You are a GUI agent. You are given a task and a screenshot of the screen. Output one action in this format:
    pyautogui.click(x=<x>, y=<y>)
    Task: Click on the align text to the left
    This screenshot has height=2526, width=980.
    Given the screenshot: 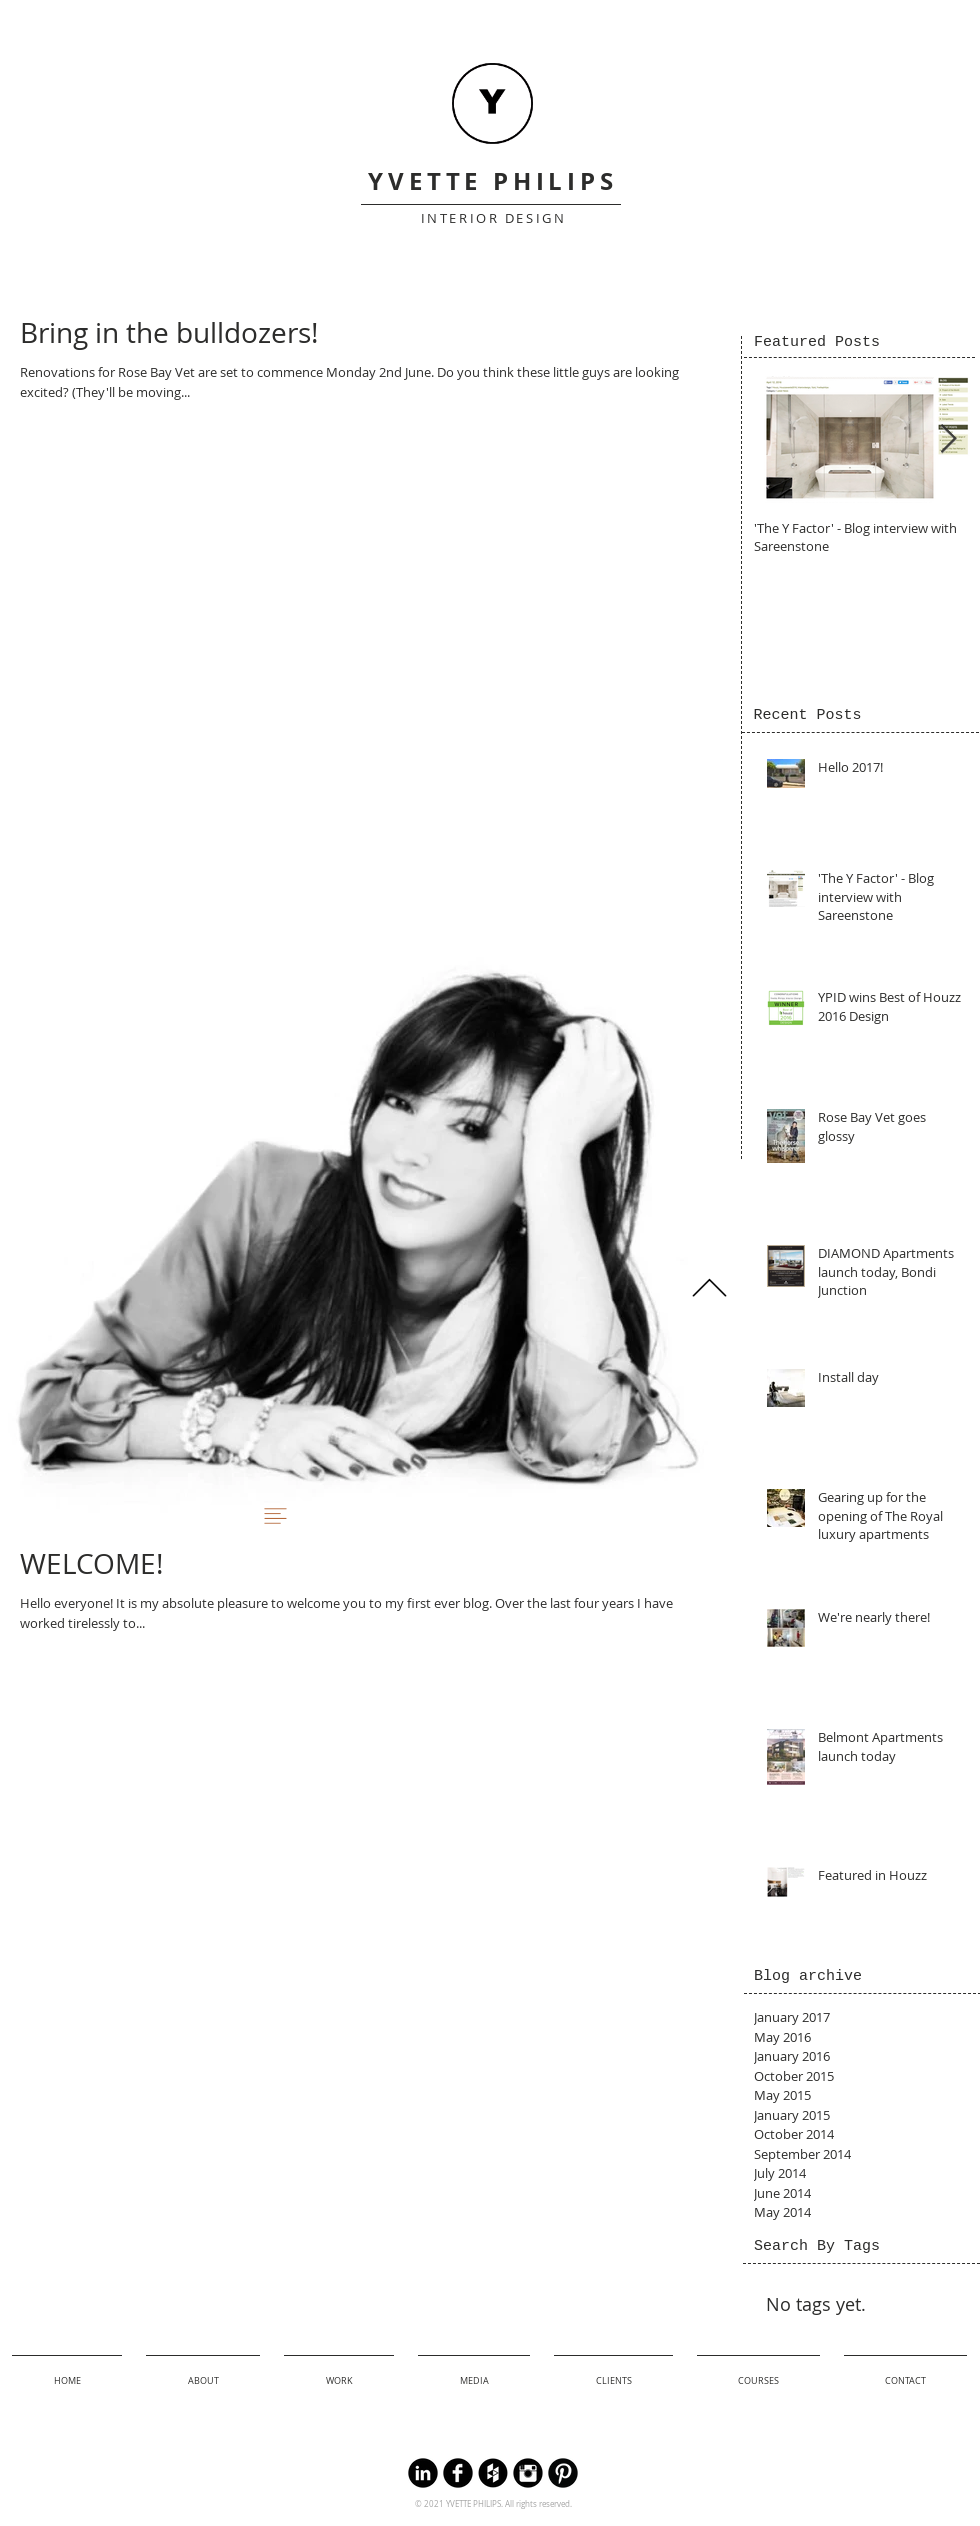 What is the action you would take?
    pyautogui.click(x=275, y=1516)
    